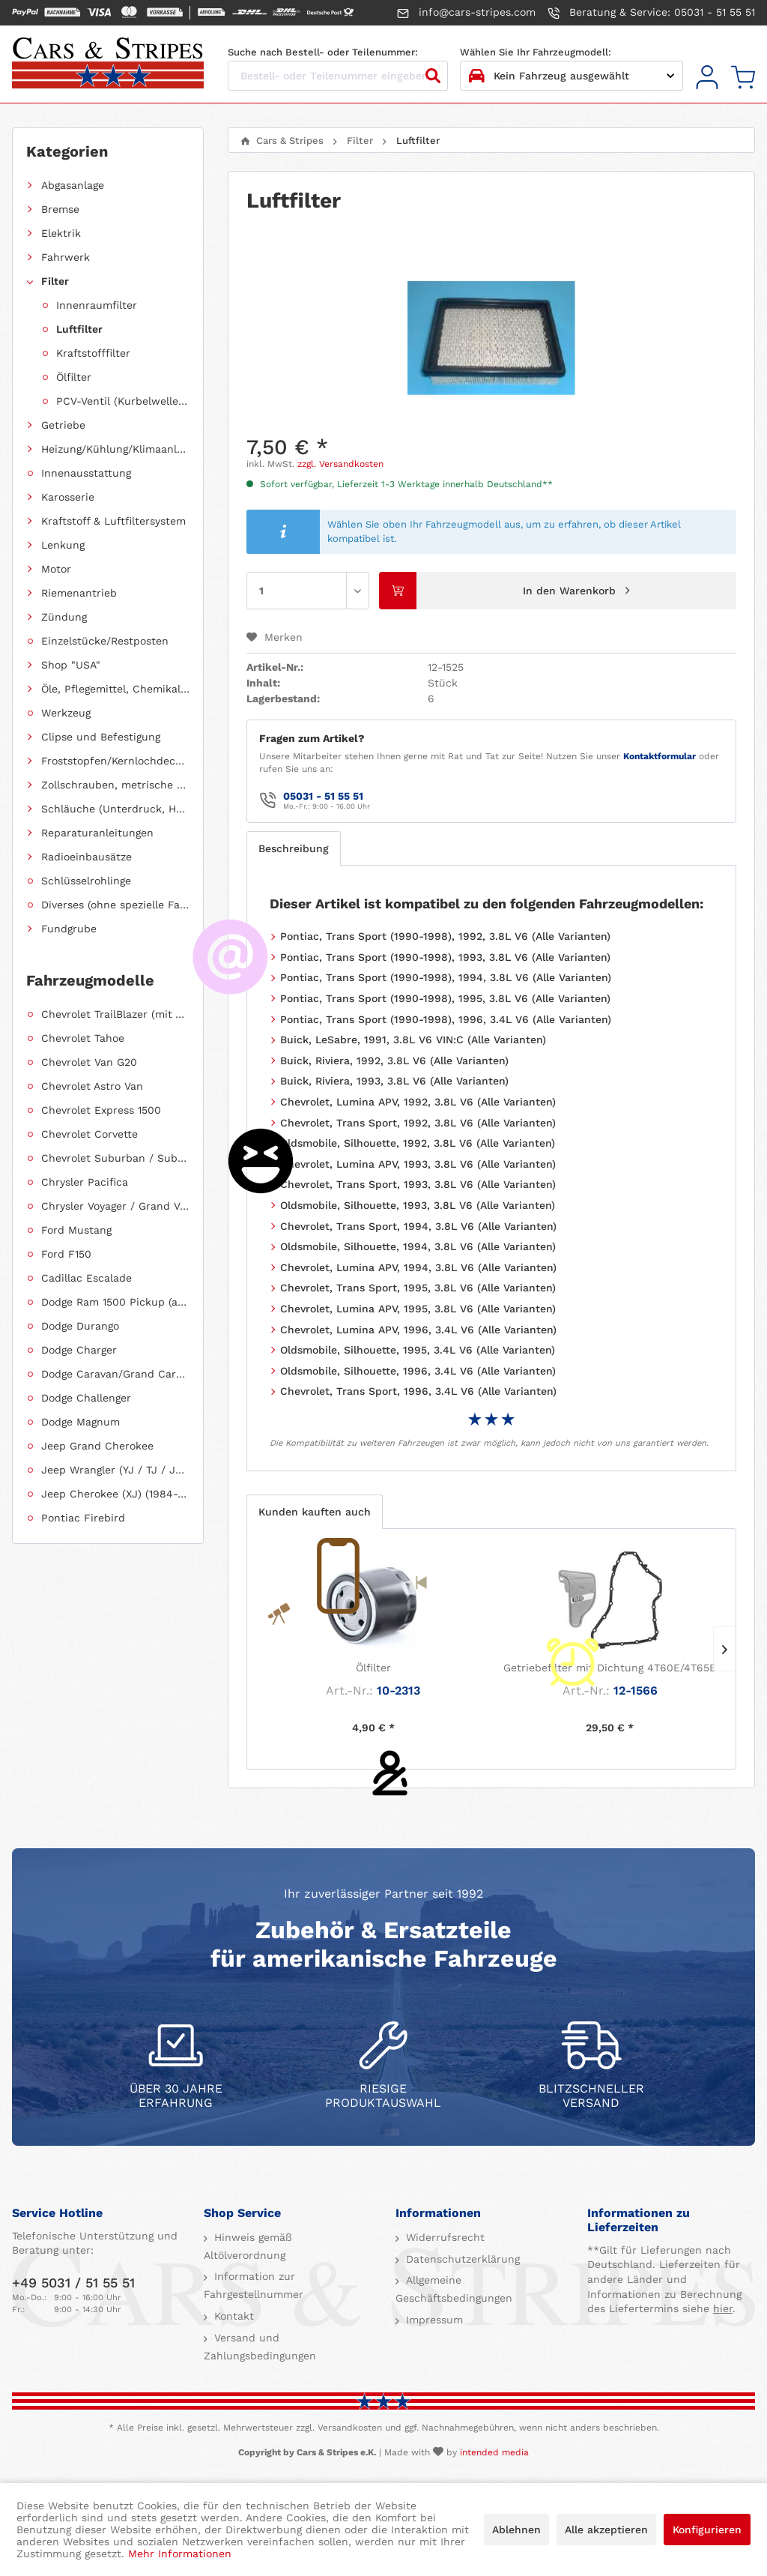 The height and width of the screenshot is (2576, 767). I want to click on set or manage alarms, so click(572, 1662).